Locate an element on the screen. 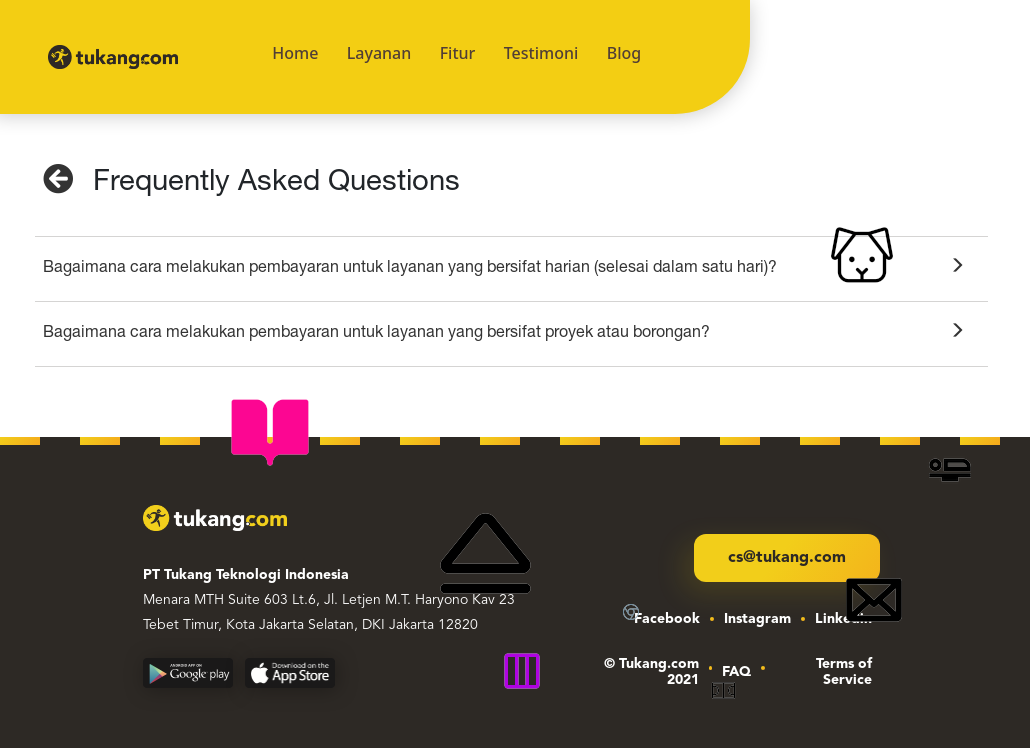  eject media or disc is located at coordinates (485, 558).